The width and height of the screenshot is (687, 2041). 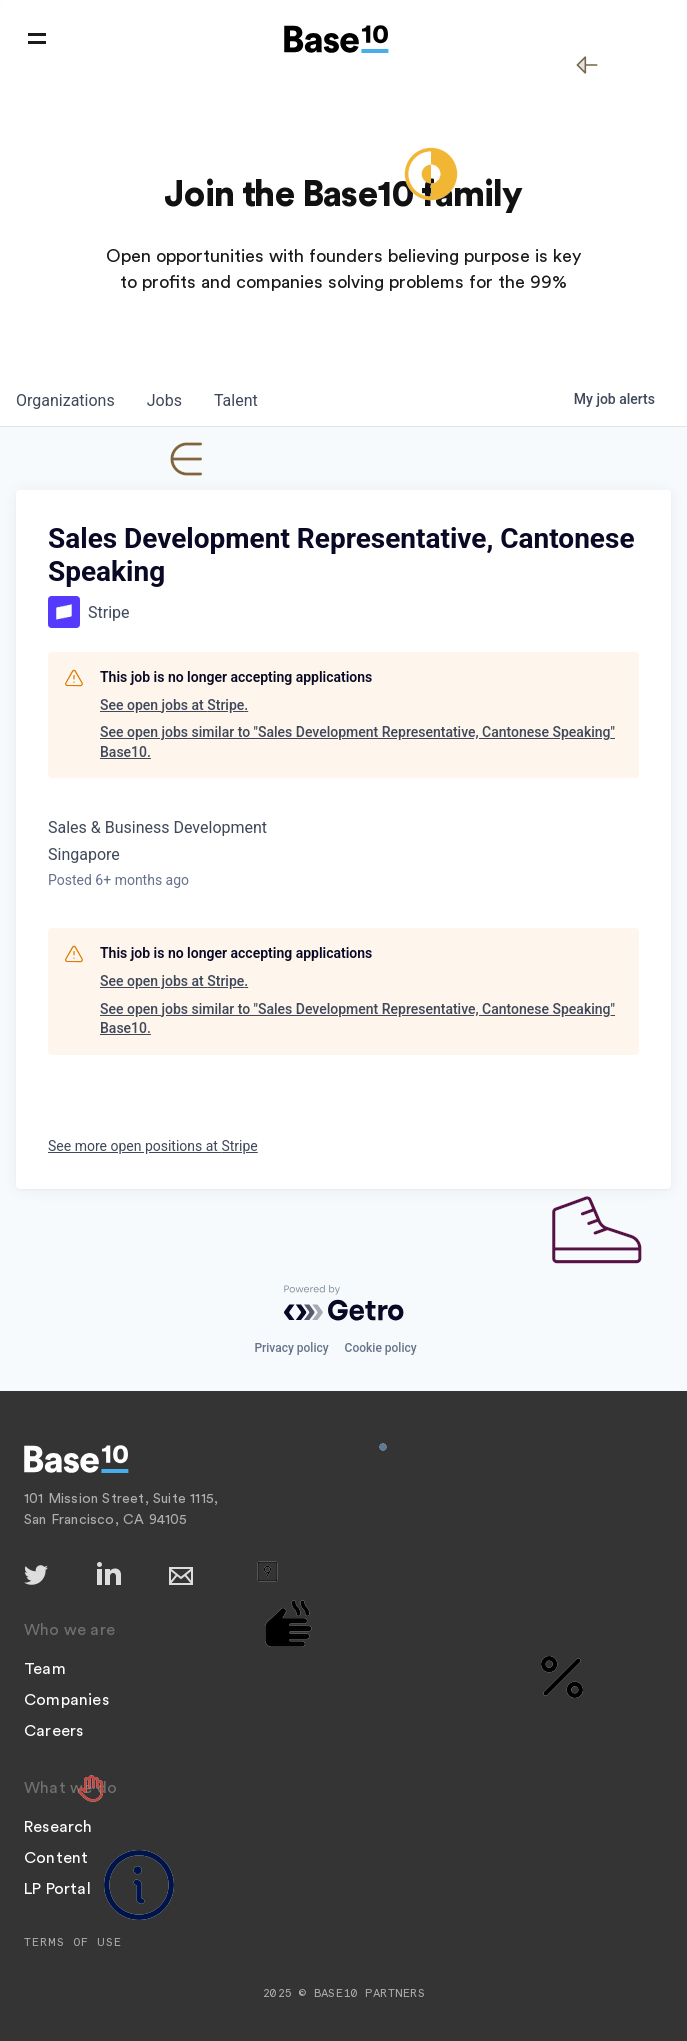 What do you see at coordinates (289, 1622) in the screenshot?
I see `activate hand dryer` at bounding box center [289, 1622].